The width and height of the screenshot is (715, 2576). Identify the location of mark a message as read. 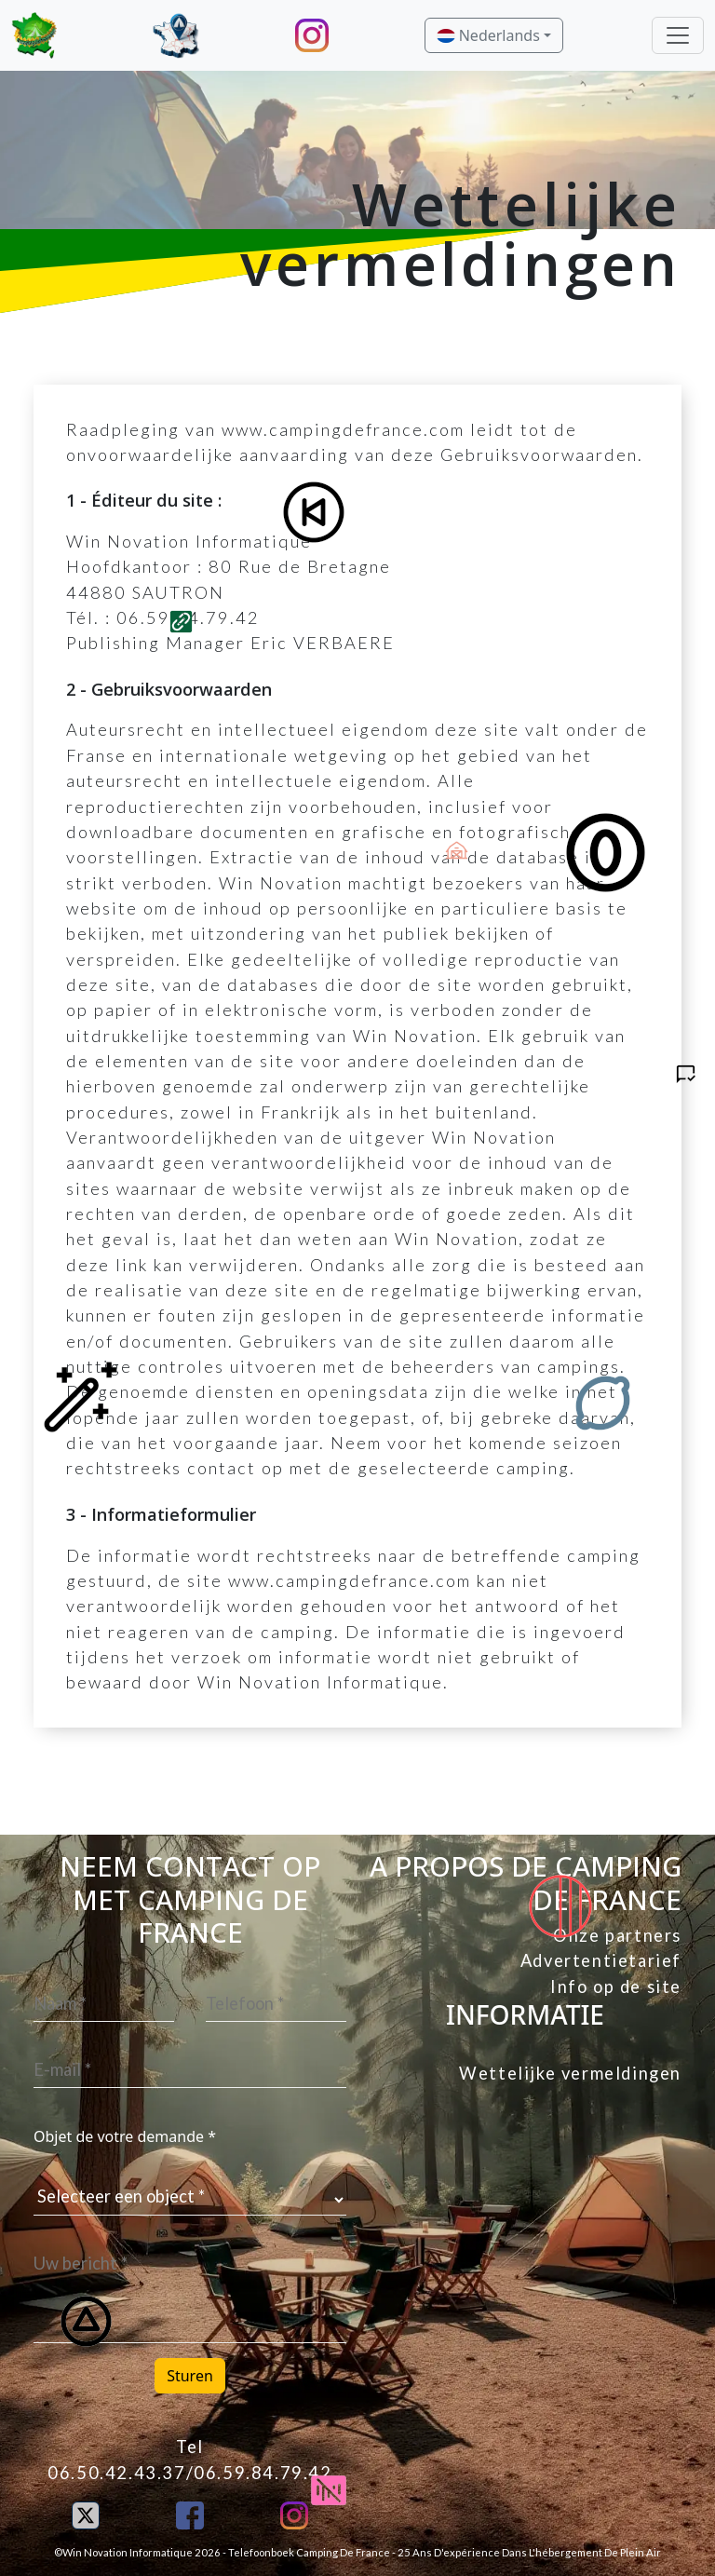
(685, 1074).